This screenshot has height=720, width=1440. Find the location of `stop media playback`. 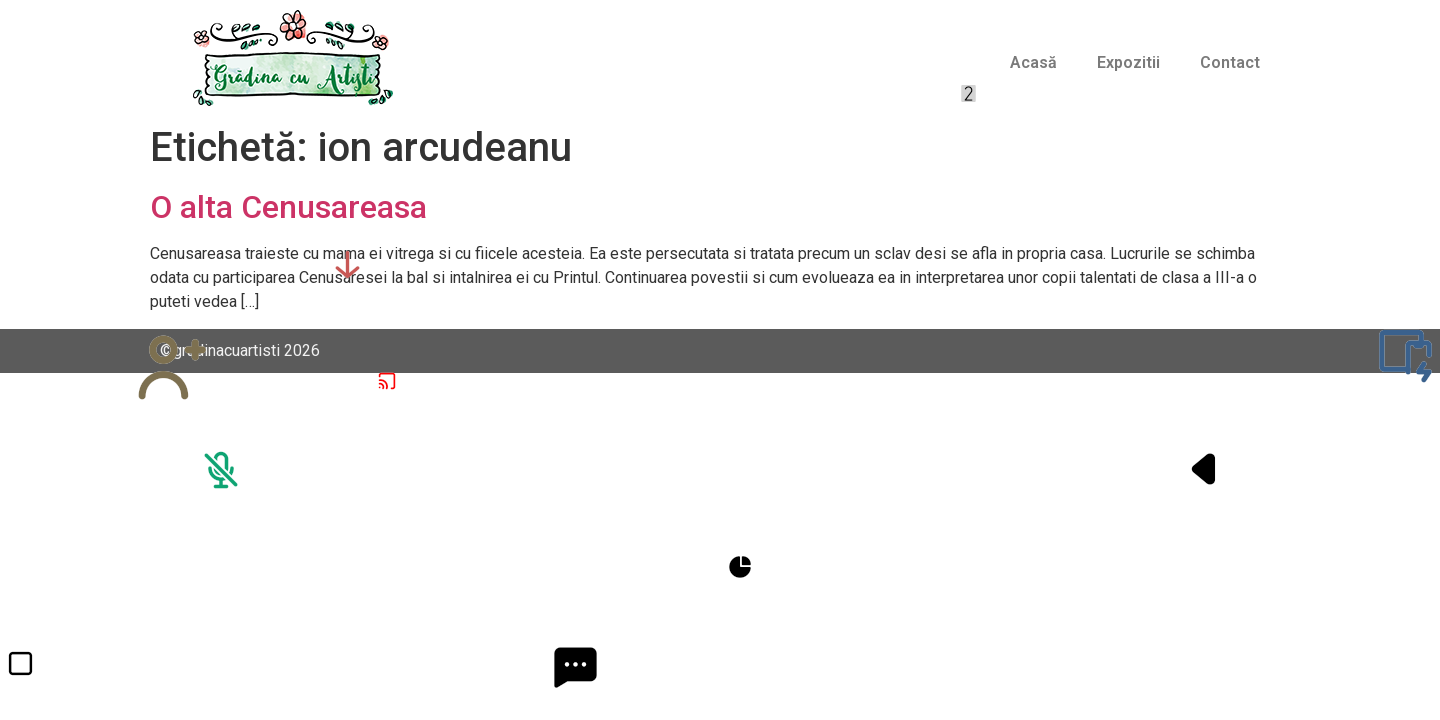

stop media playback is located at coordinates (20, 663).